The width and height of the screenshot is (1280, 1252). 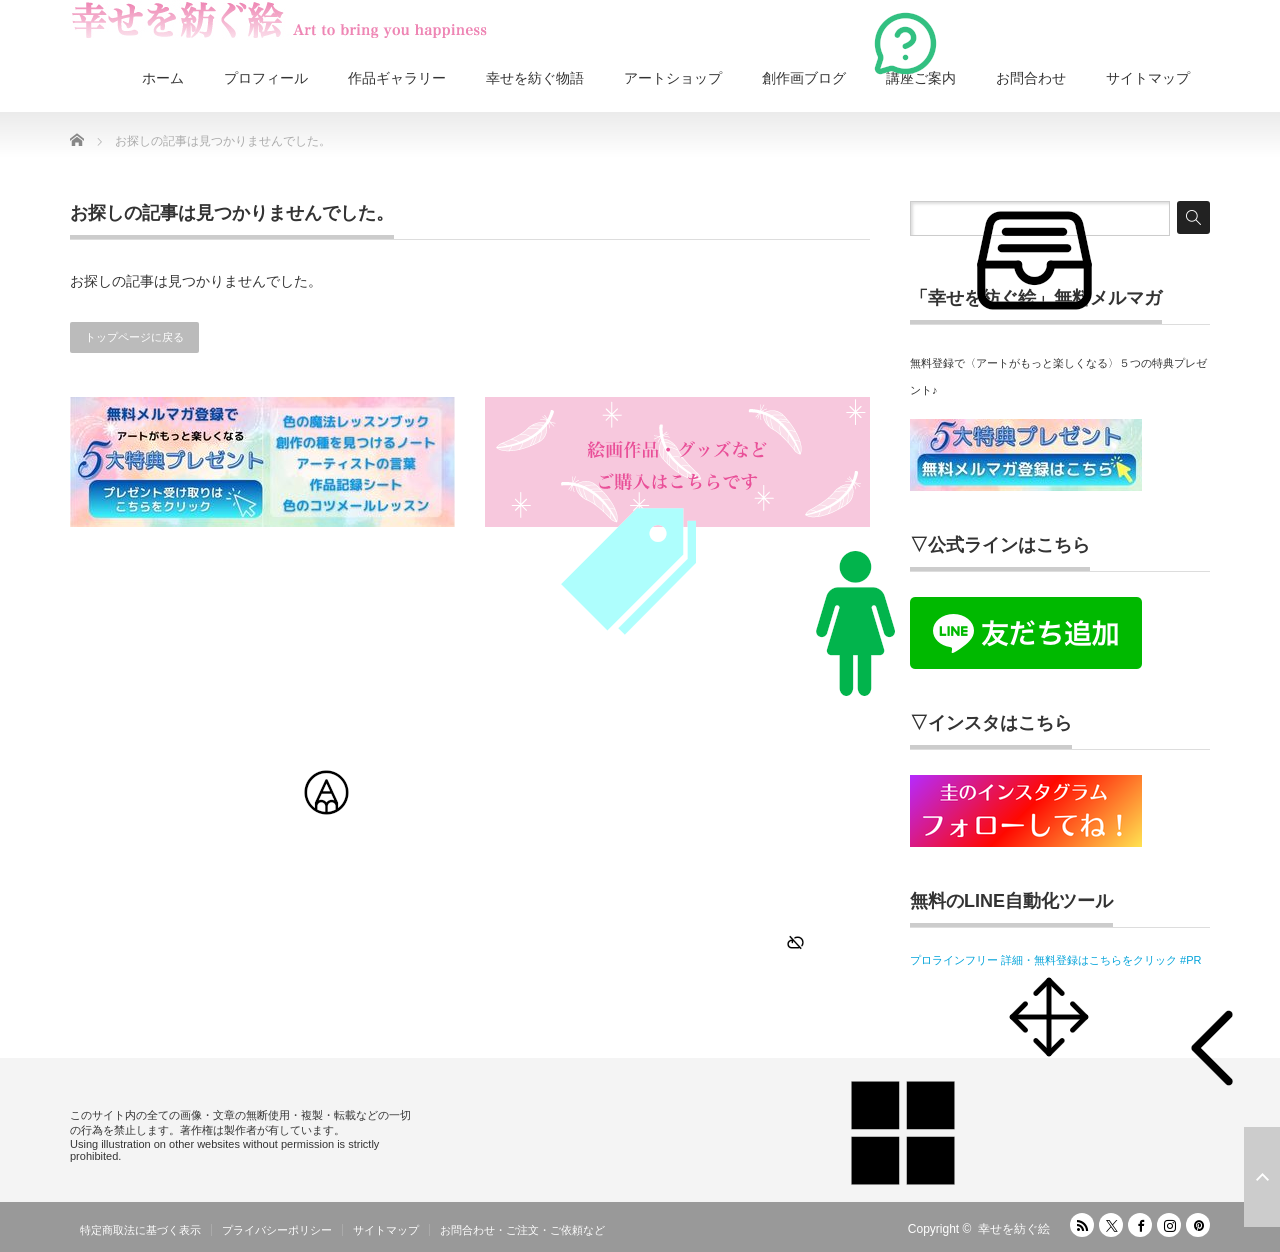 What do you see at coordinates (905, 43) in the screenshot?
I see `access help or support chat` at bounding box center [905, 43].